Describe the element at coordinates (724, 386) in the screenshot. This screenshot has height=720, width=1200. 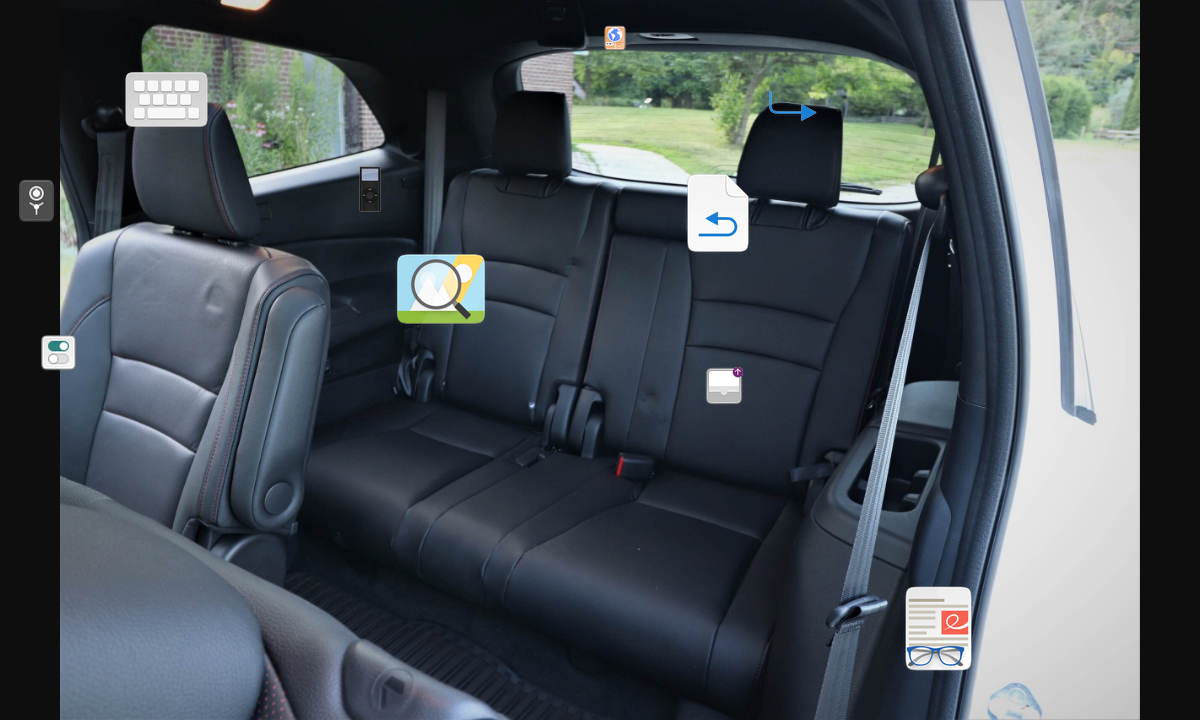
I see `sync mail between outbox and inbox` at that location.